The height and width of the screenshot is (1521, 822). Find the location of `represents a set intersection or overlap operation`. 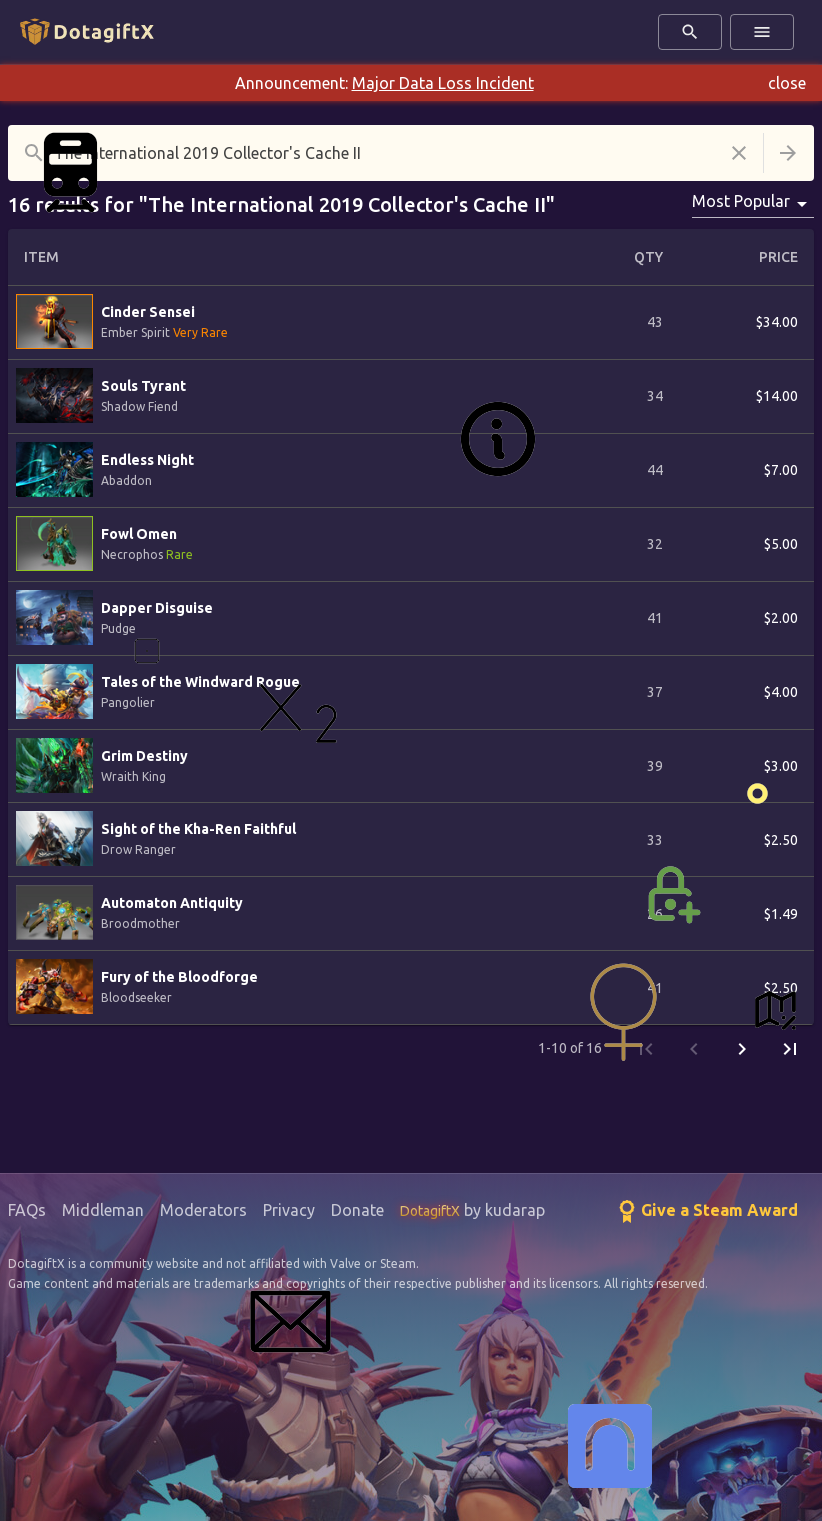

represents a set intersection or overlap operation is located at coordinates (610, 1446).